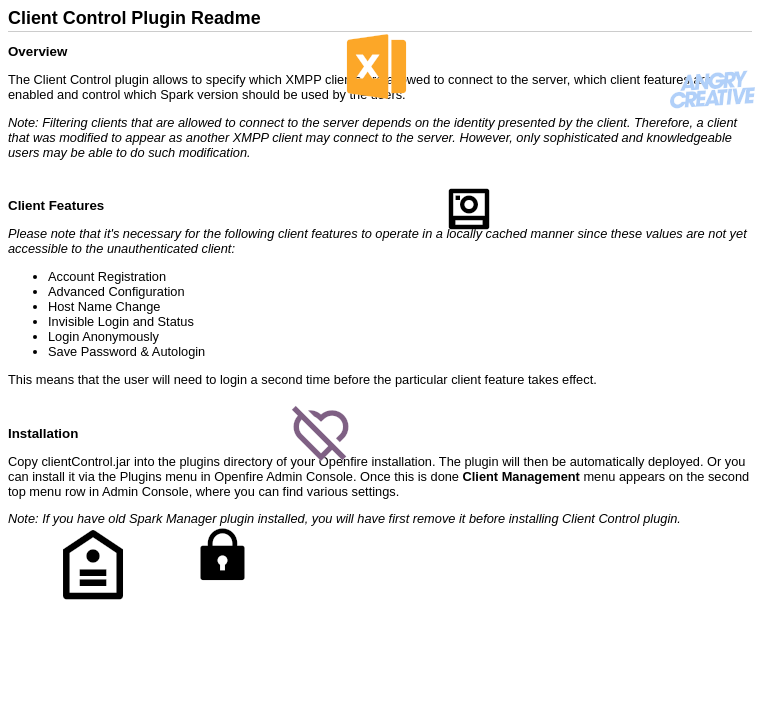  I want to click on dislike or remove from favorites, so click(321, 435).